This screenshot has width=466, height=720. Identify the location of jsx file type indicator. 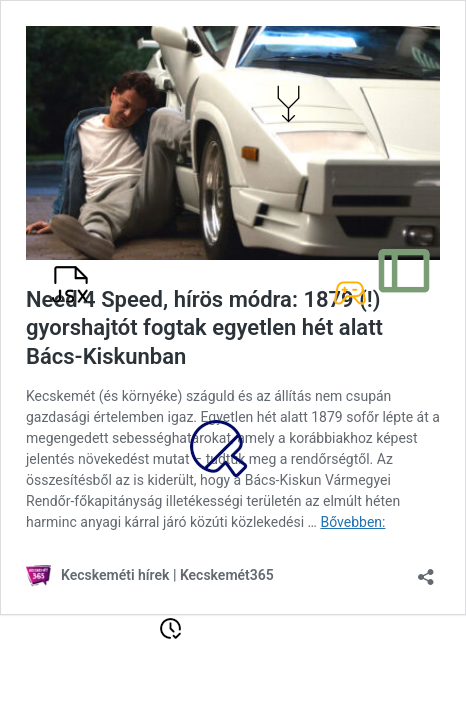
(71, 286).